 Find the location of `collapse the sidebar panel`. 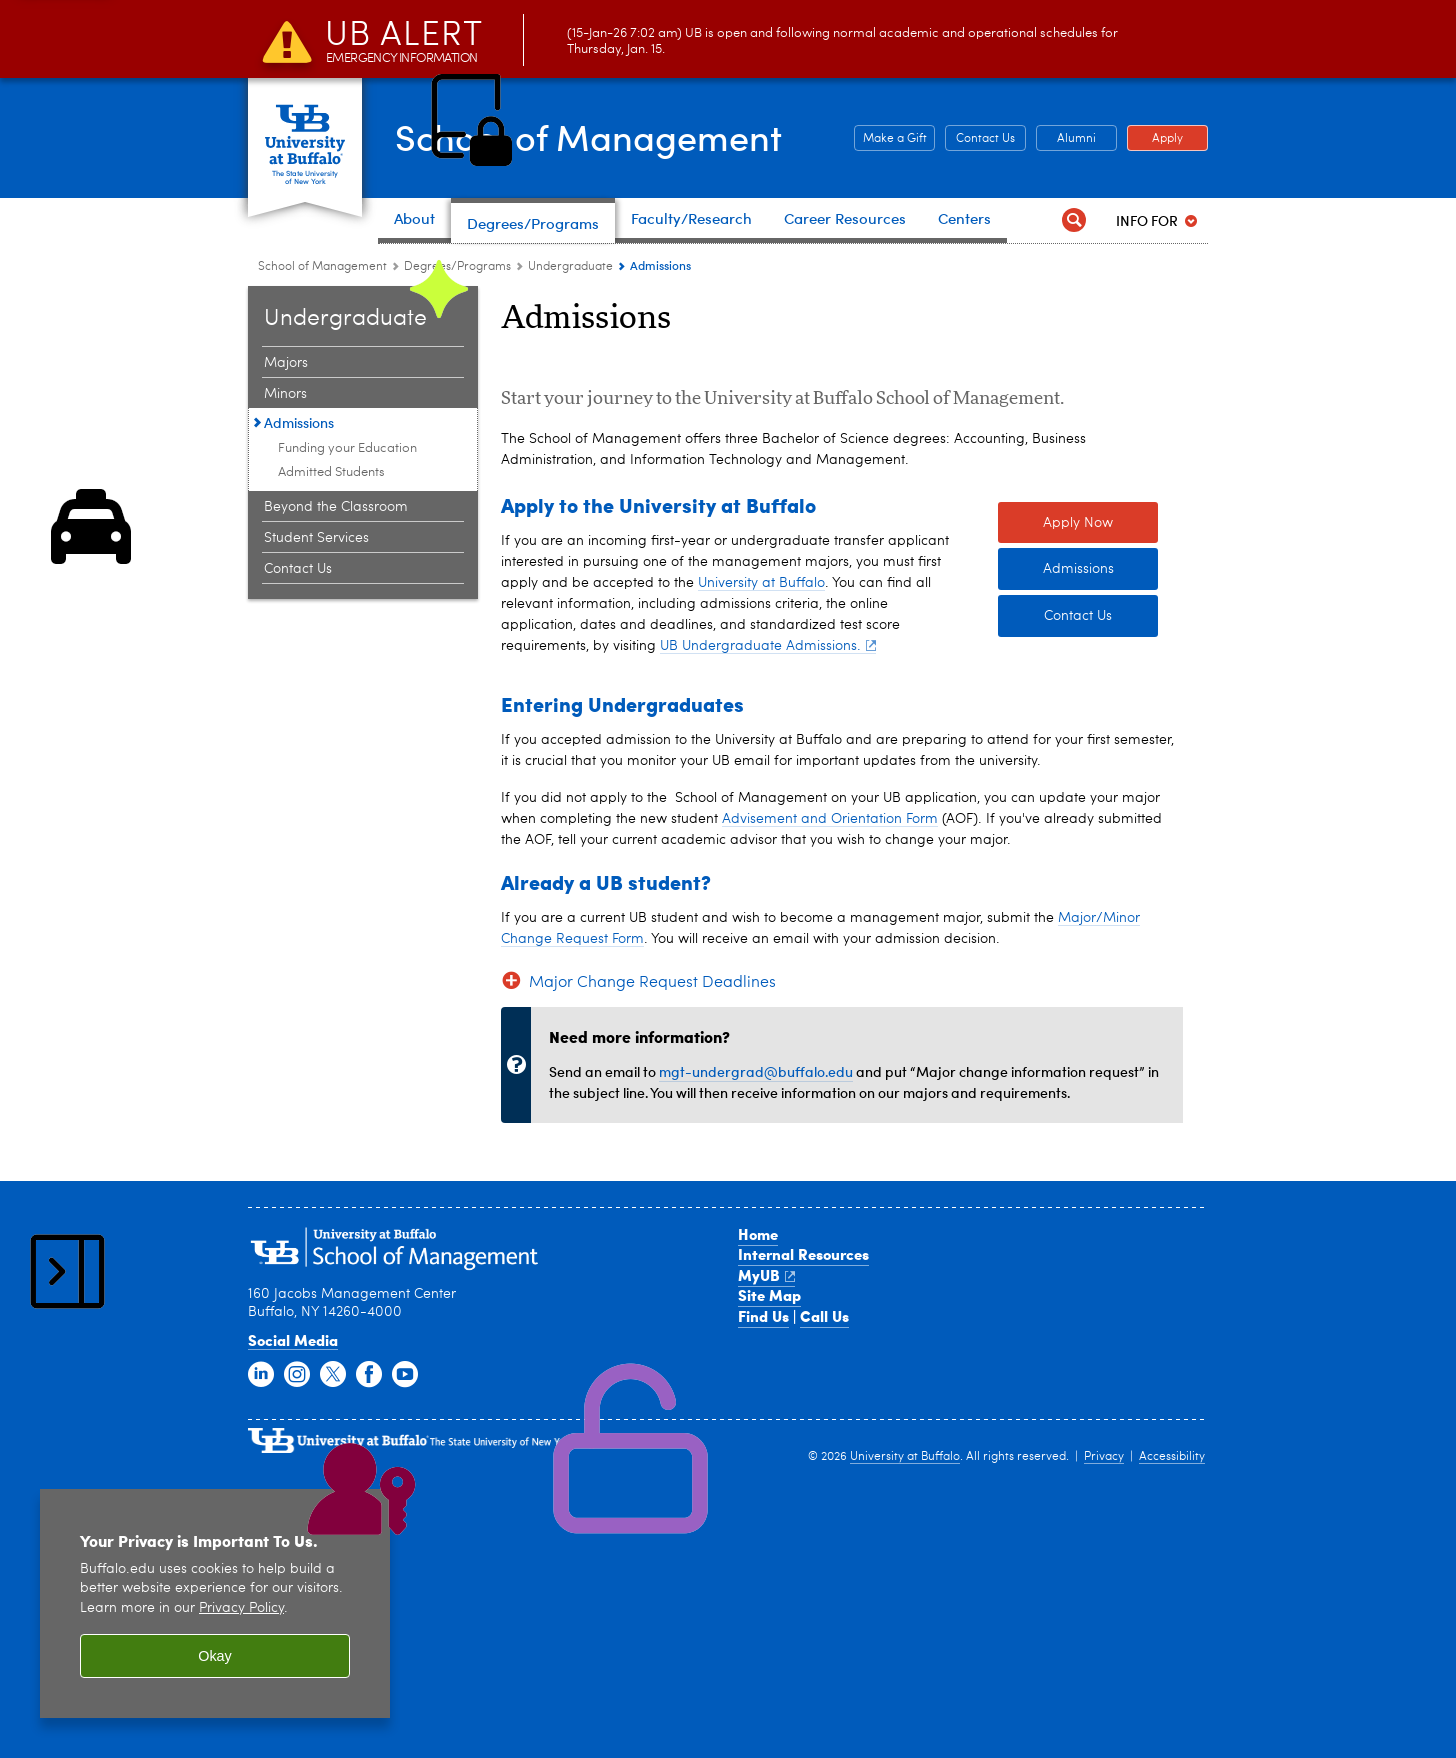

collapse the sidebar panel is located at coordinates (67, 1271).